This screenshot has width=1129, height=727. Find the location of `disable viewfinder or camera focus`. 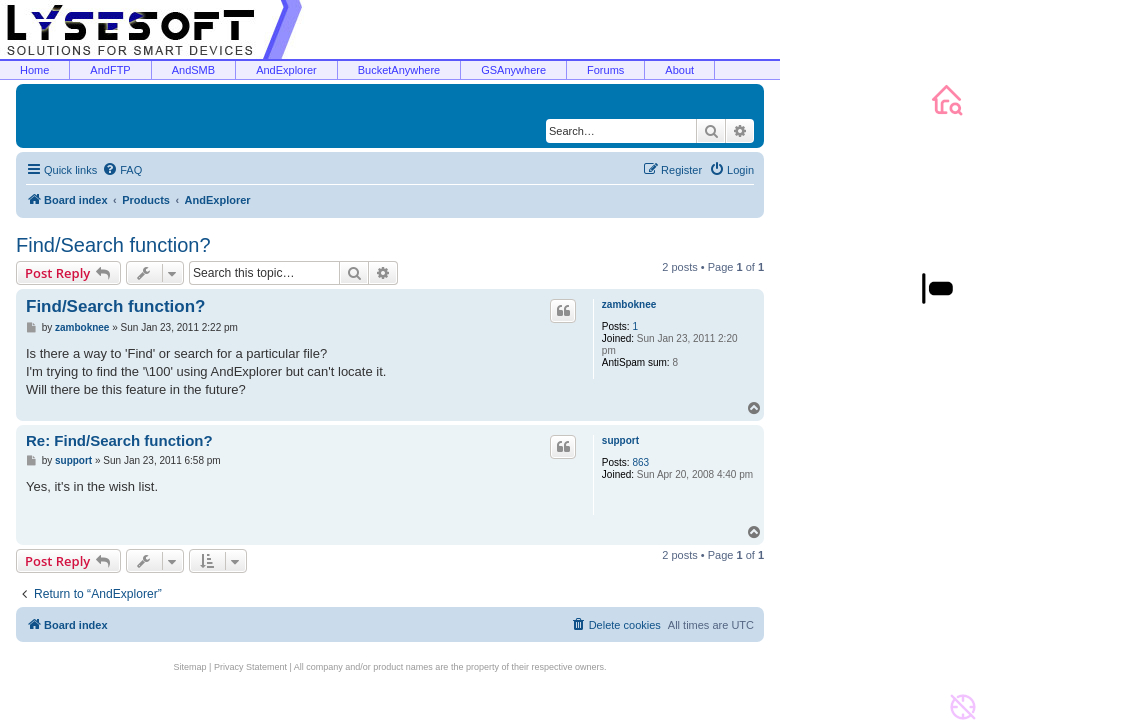

disable viewfinder or camera focus is located at coordinates (963, 707).